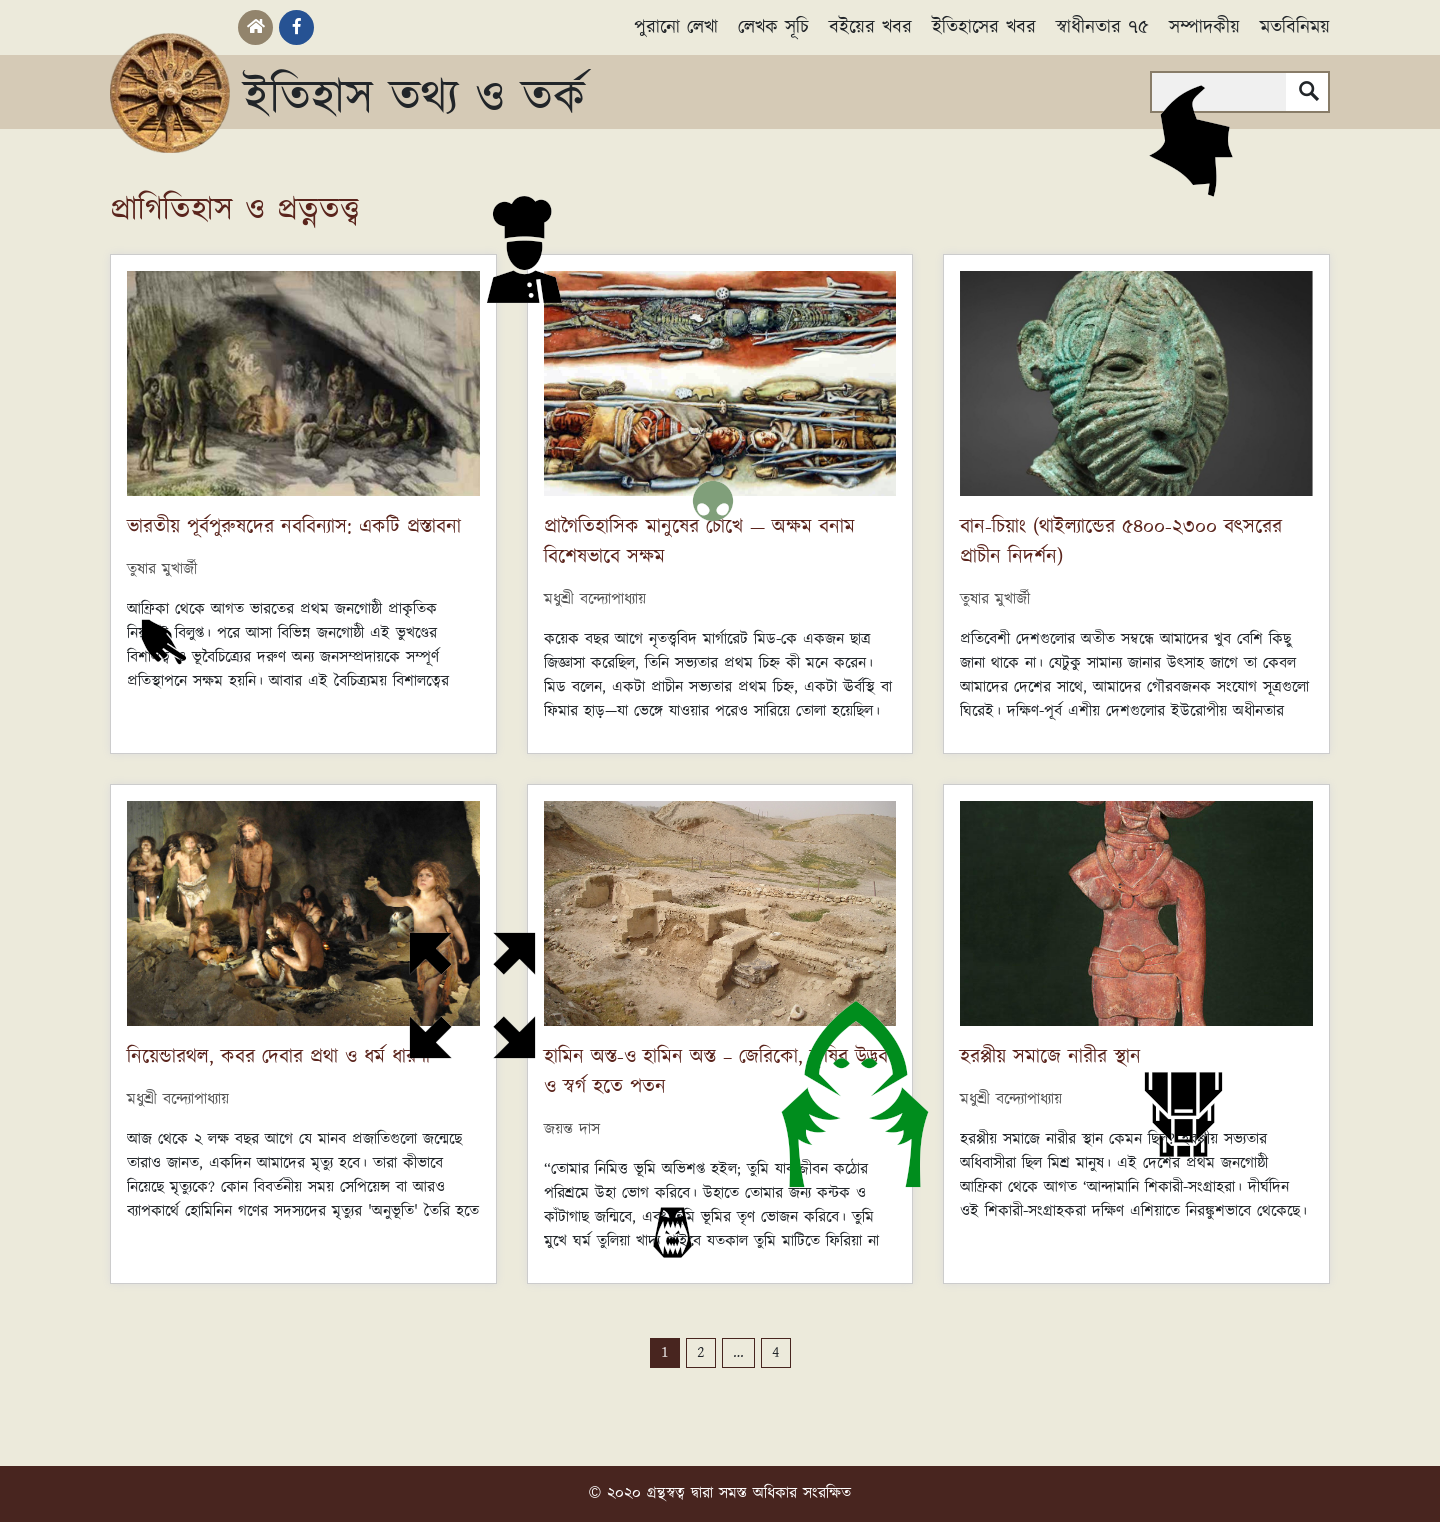 The image size is (1440, 1522). What do you see at coordinates (673, 1232) in the screenshot?
I see `select swallow as your creature or avatar` at bounding box center [673, 1232].